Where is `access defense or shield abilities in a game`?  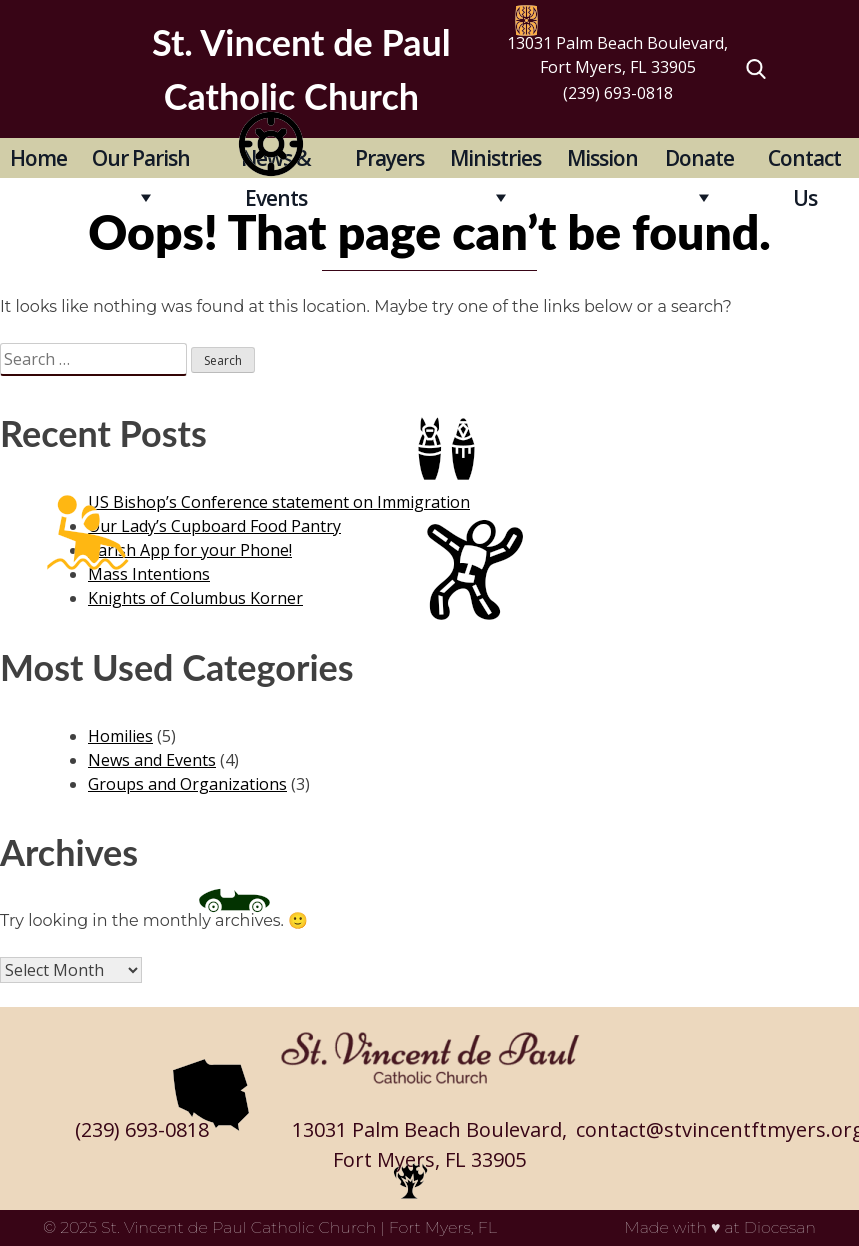 access defense or shield abilities in a game is located at coordinates (526, 20).